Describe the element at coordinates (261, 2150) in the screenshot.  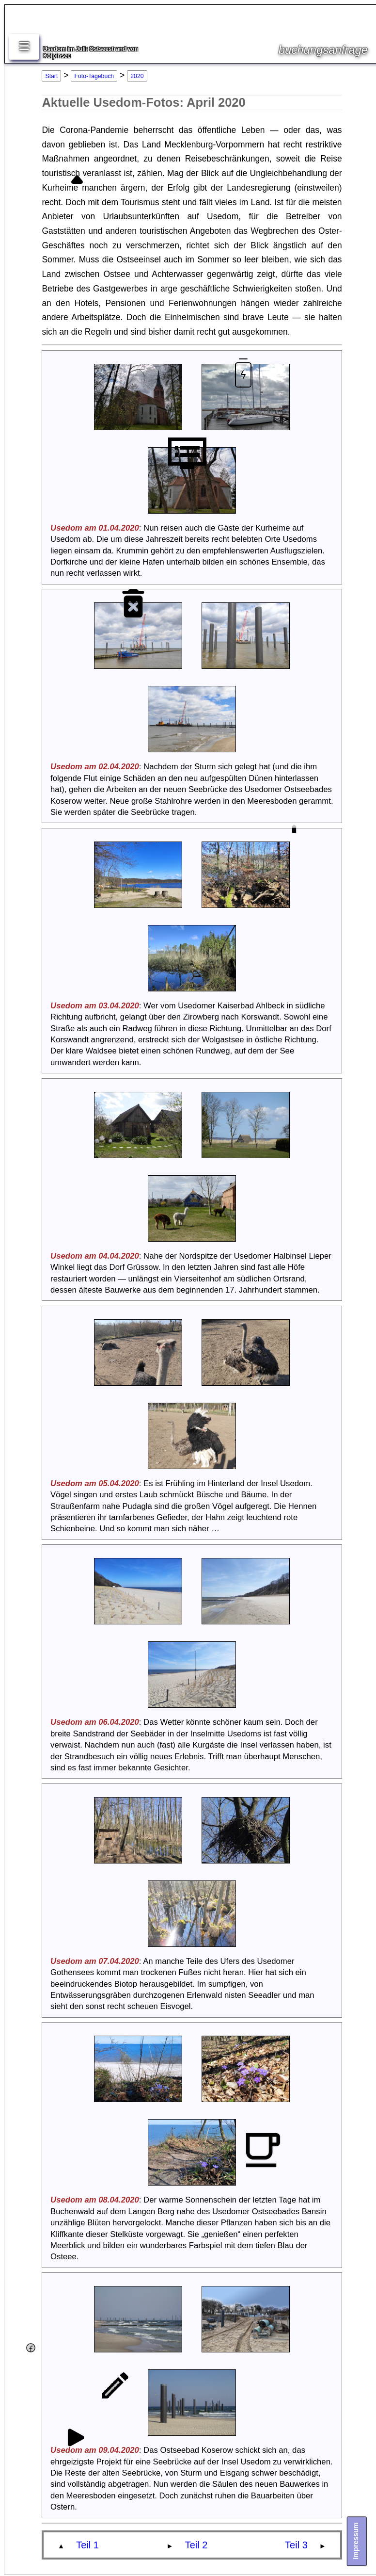
I see `access café or coffee shop locations` at that location.